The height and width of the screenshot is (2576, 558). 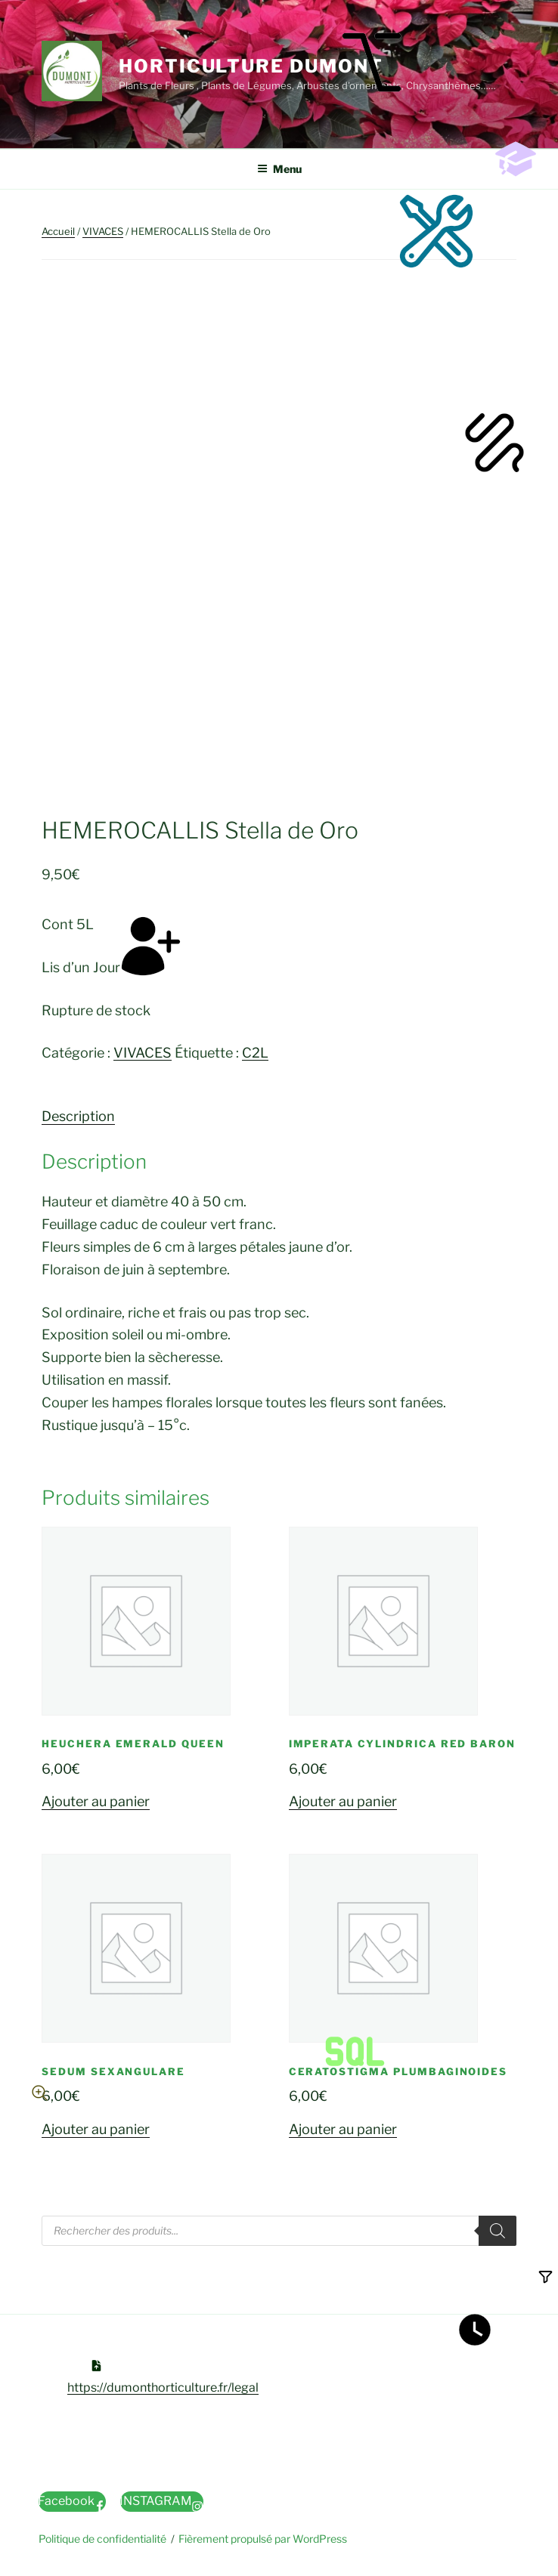 I want to click on filter or sort content, so click(x=545, y=2276).